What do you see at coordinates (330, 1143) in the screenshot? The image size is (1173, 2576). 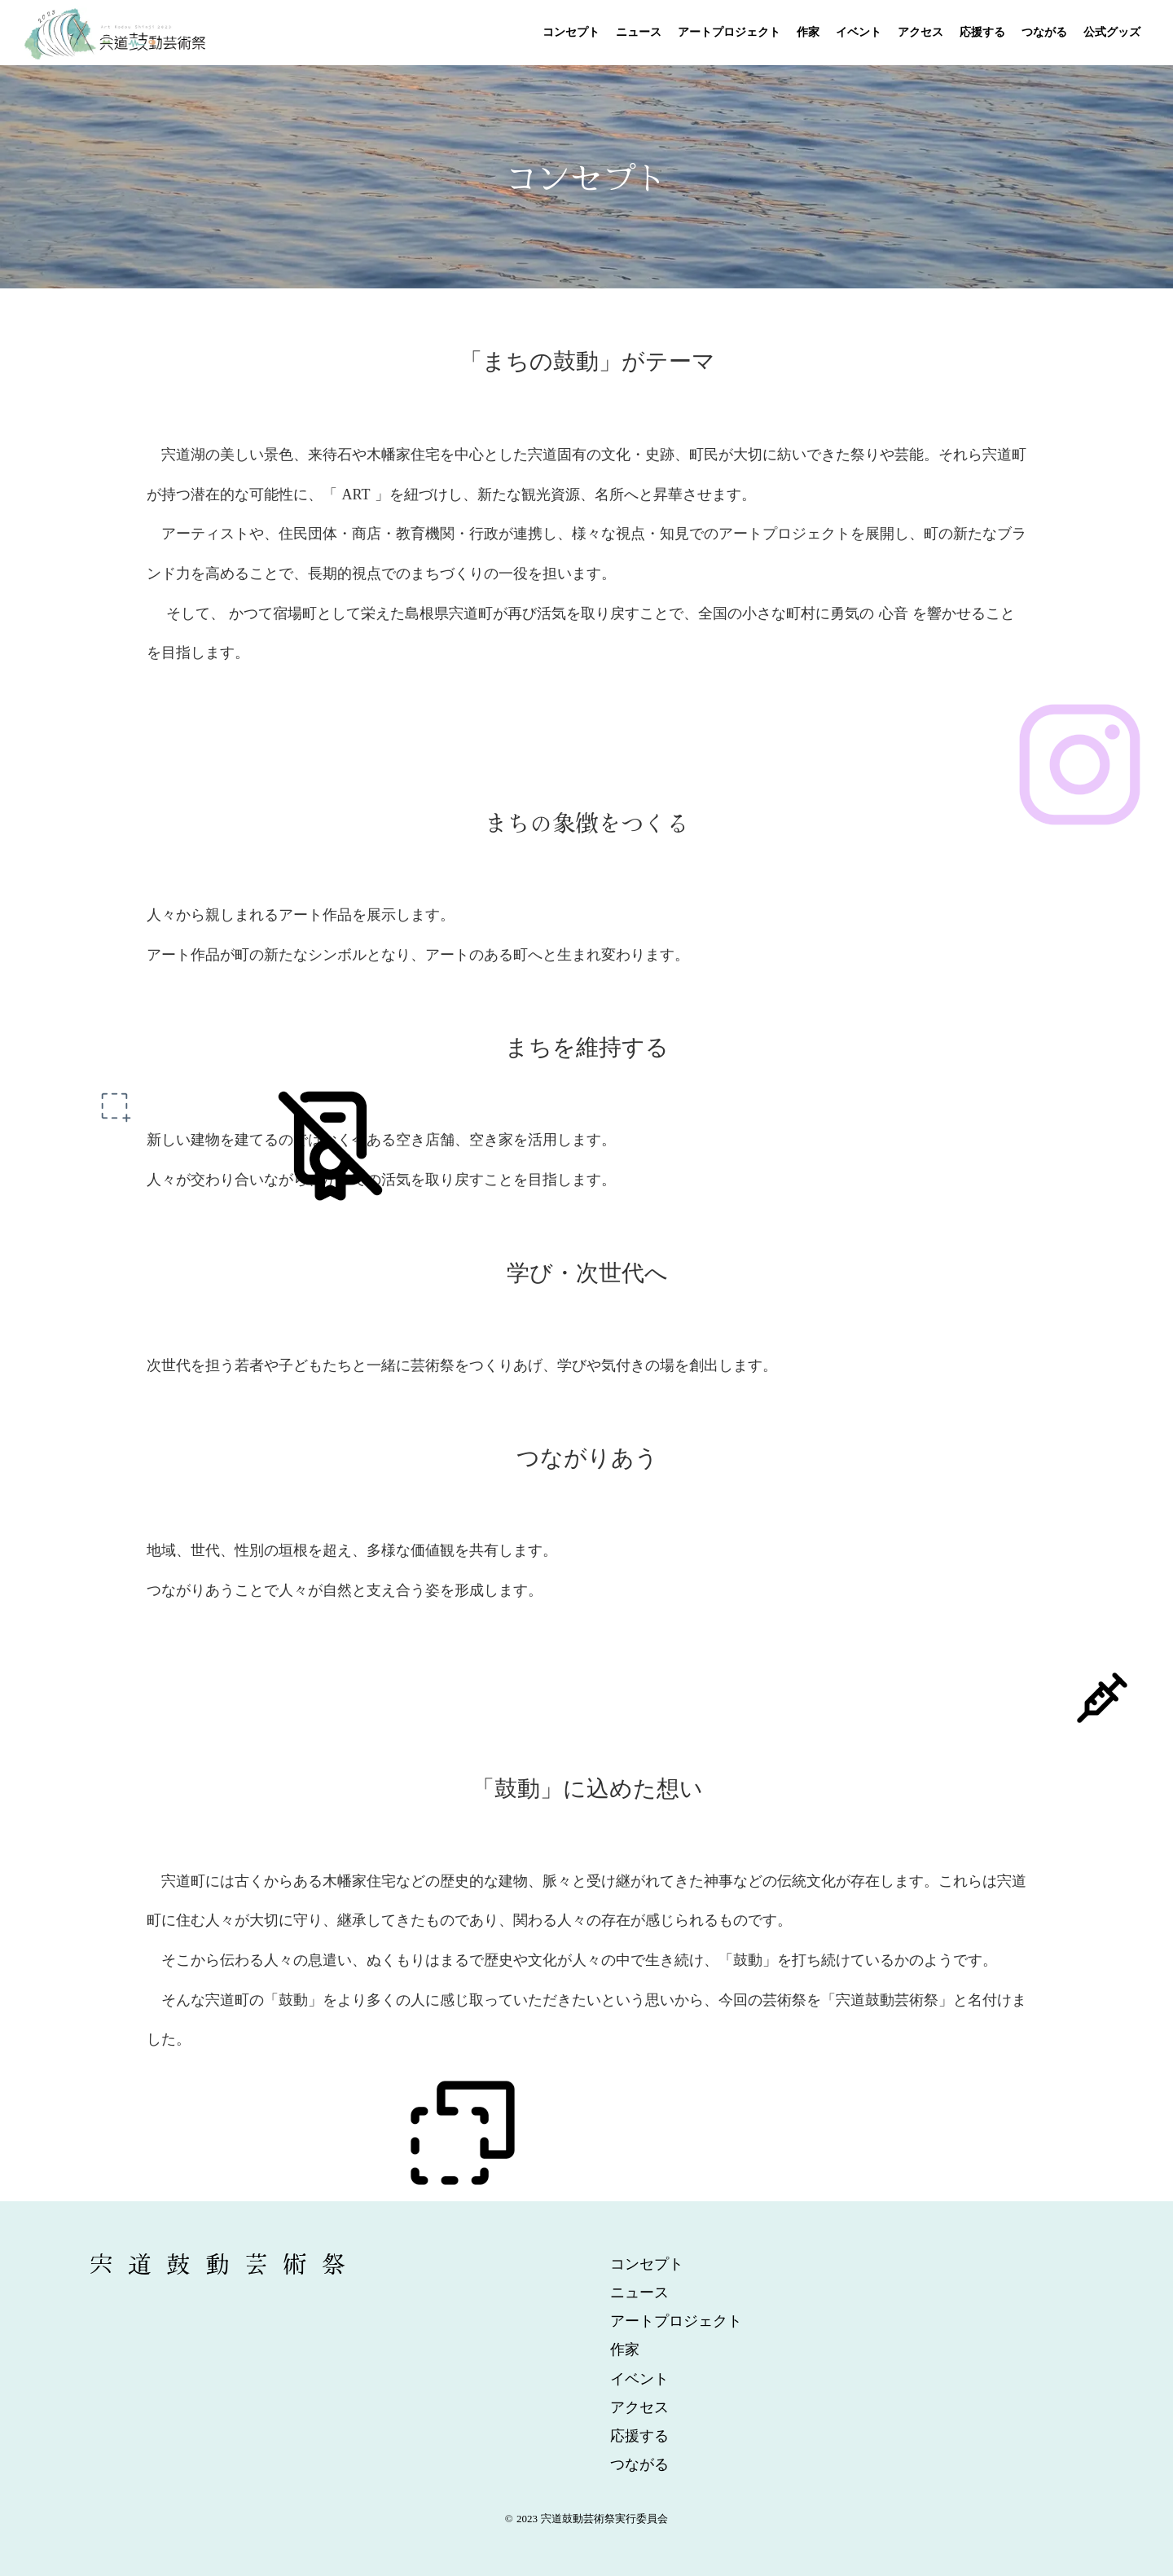 I see `certificate or credential unavailable` at bounding box center [330, 1143].